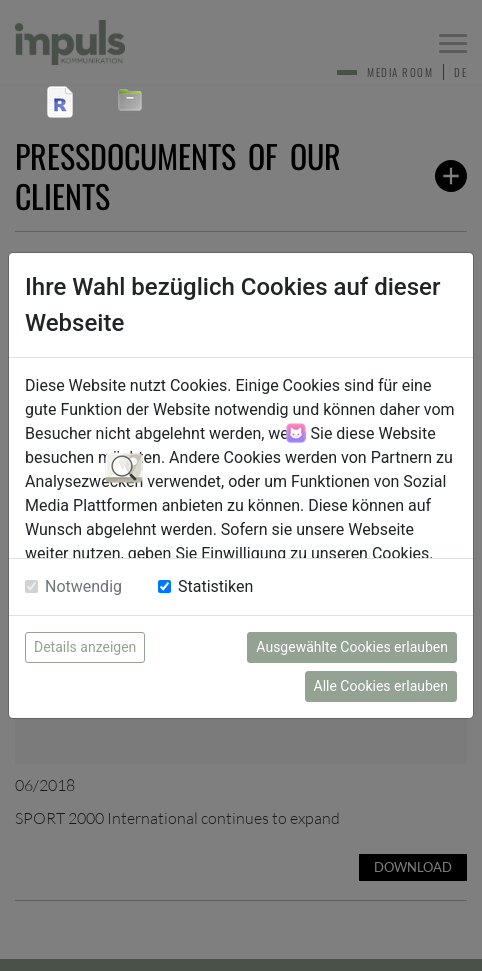  Describe the element at coordinates (124, 468) in the screenshot. I see `open eye of gnome image viewer` at that location.